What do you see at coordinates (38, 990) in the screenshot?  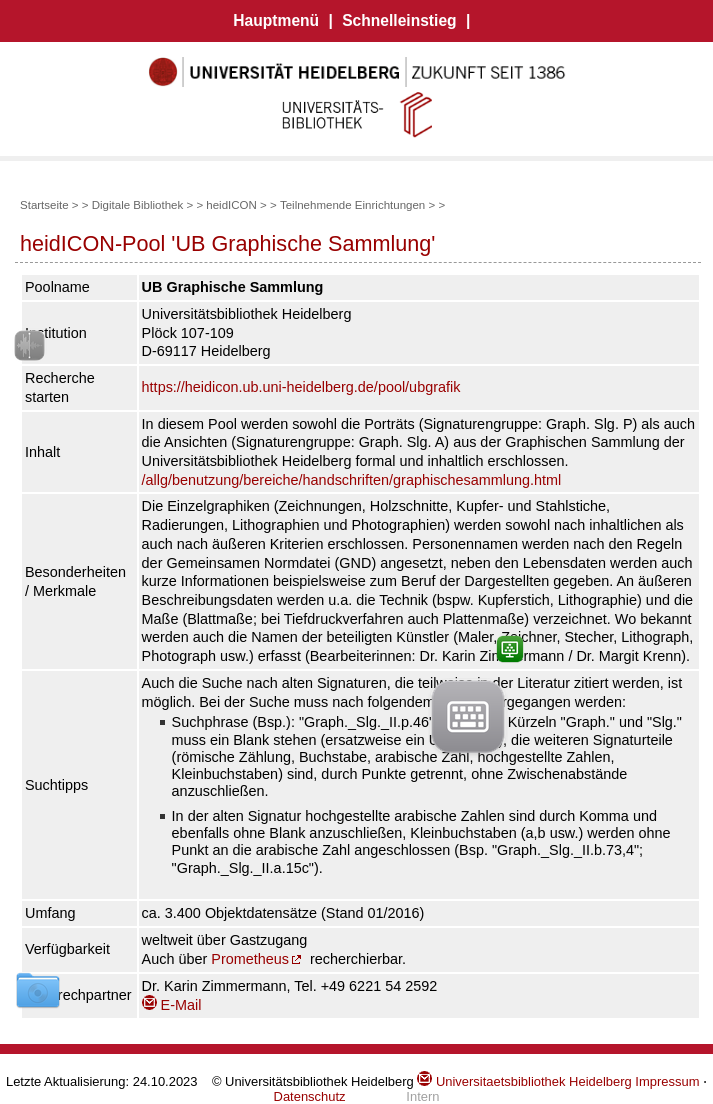 I see `open your recordings folder` at bounding box center [38, 990].